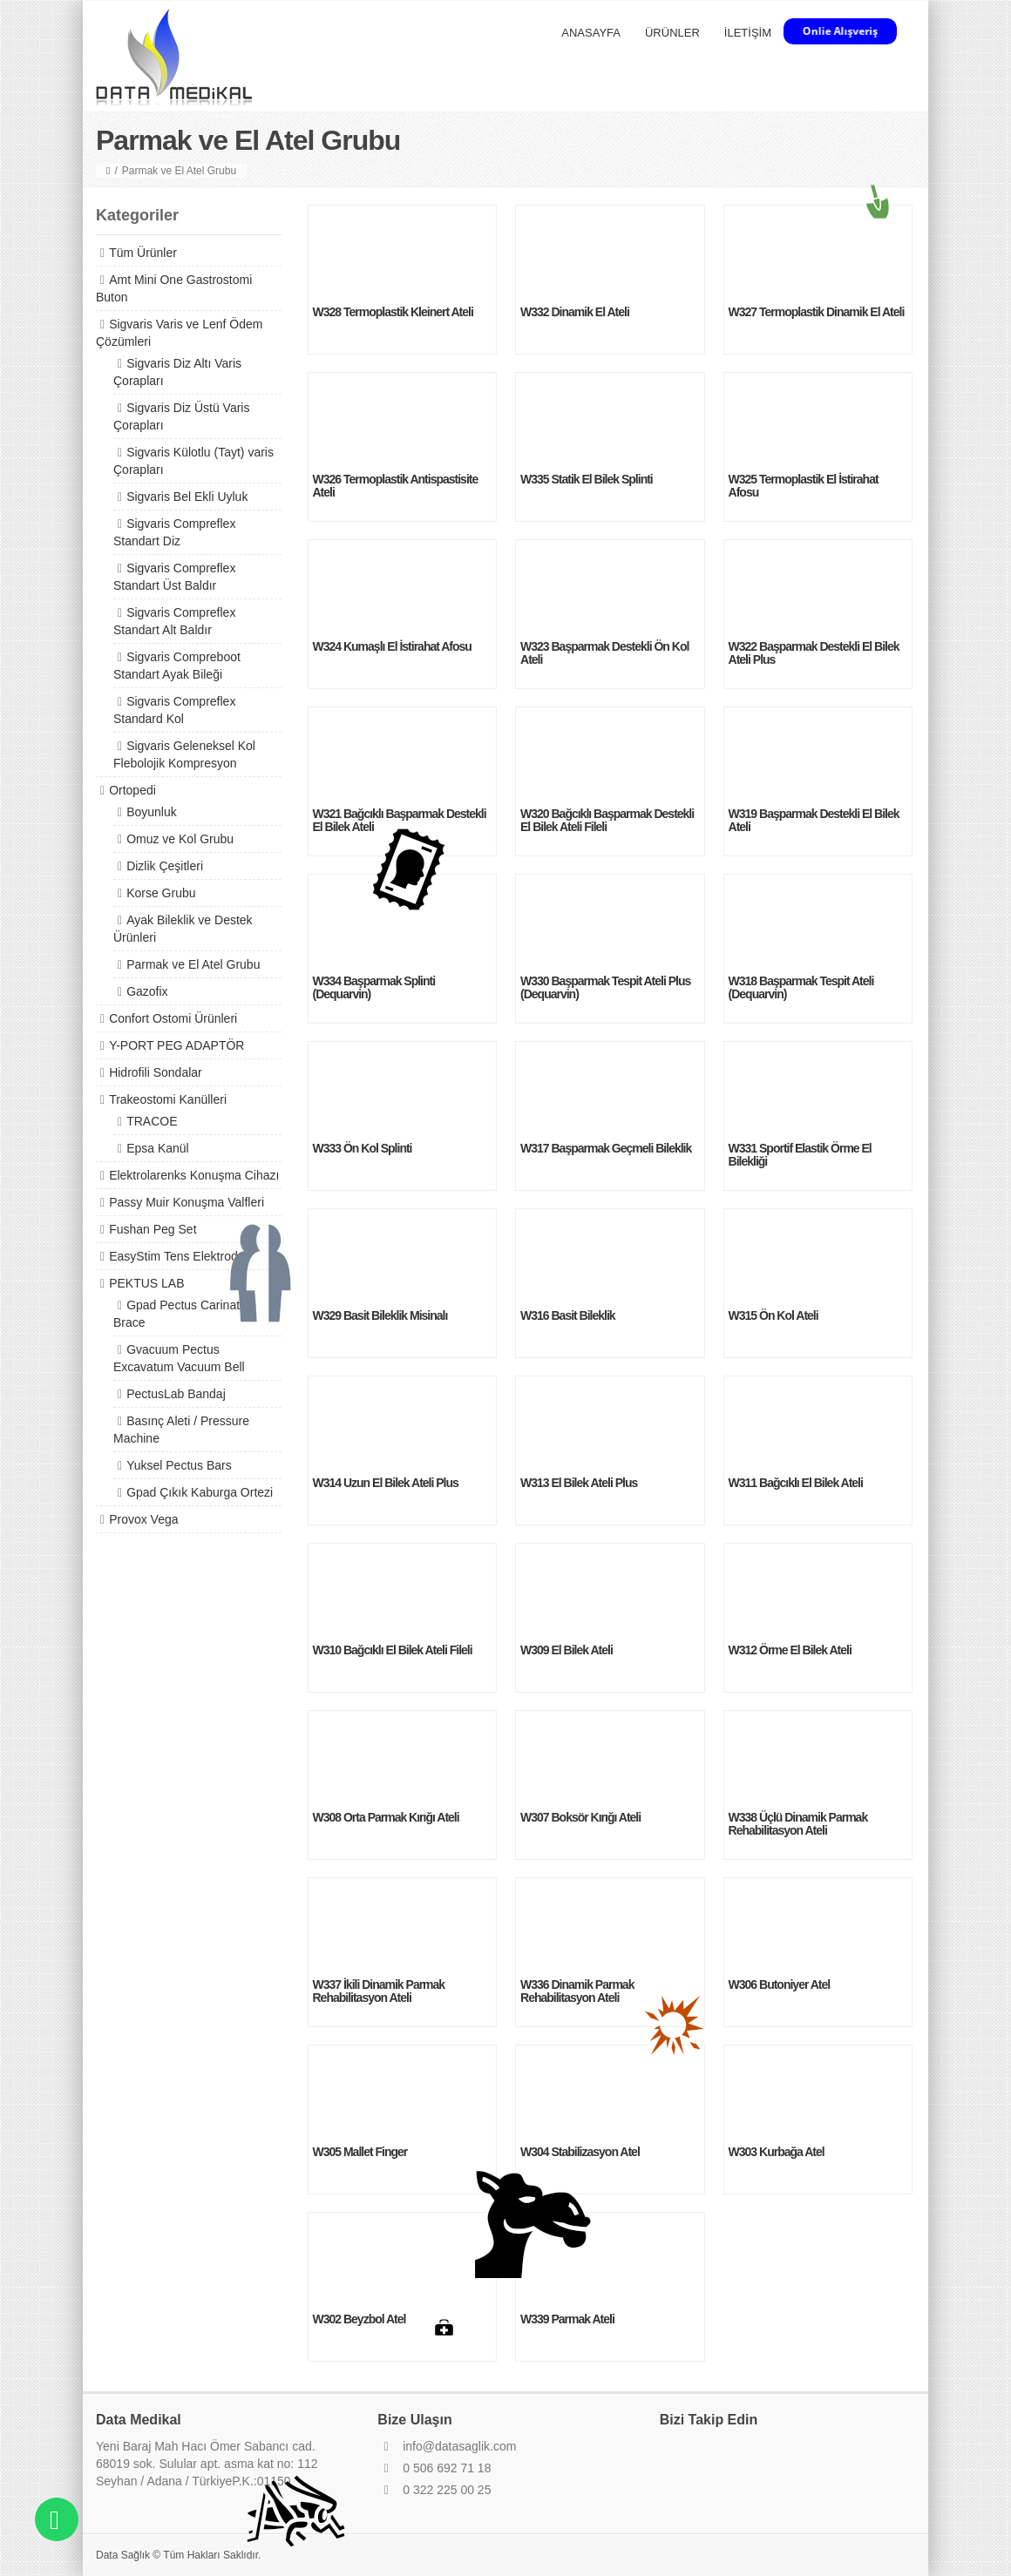  I want to click on indicates an eclipse or celestial event in a game, so click(674, 2025).